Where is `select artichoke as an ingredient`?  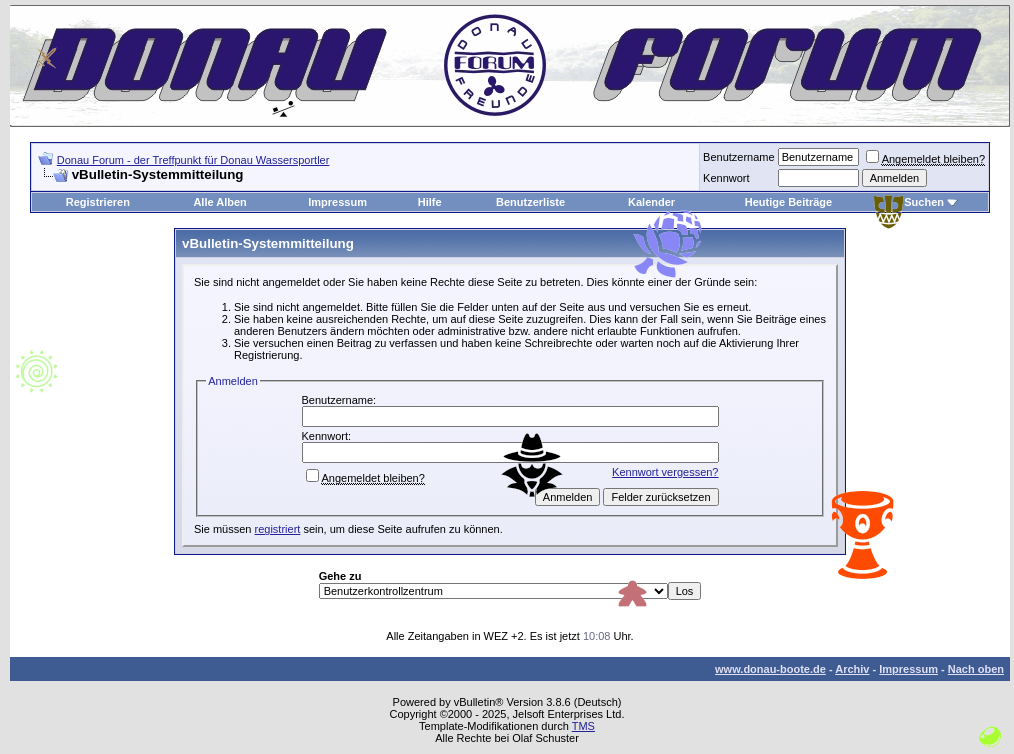 select artichoke as an ingredient is located at coordinates (667, 243).